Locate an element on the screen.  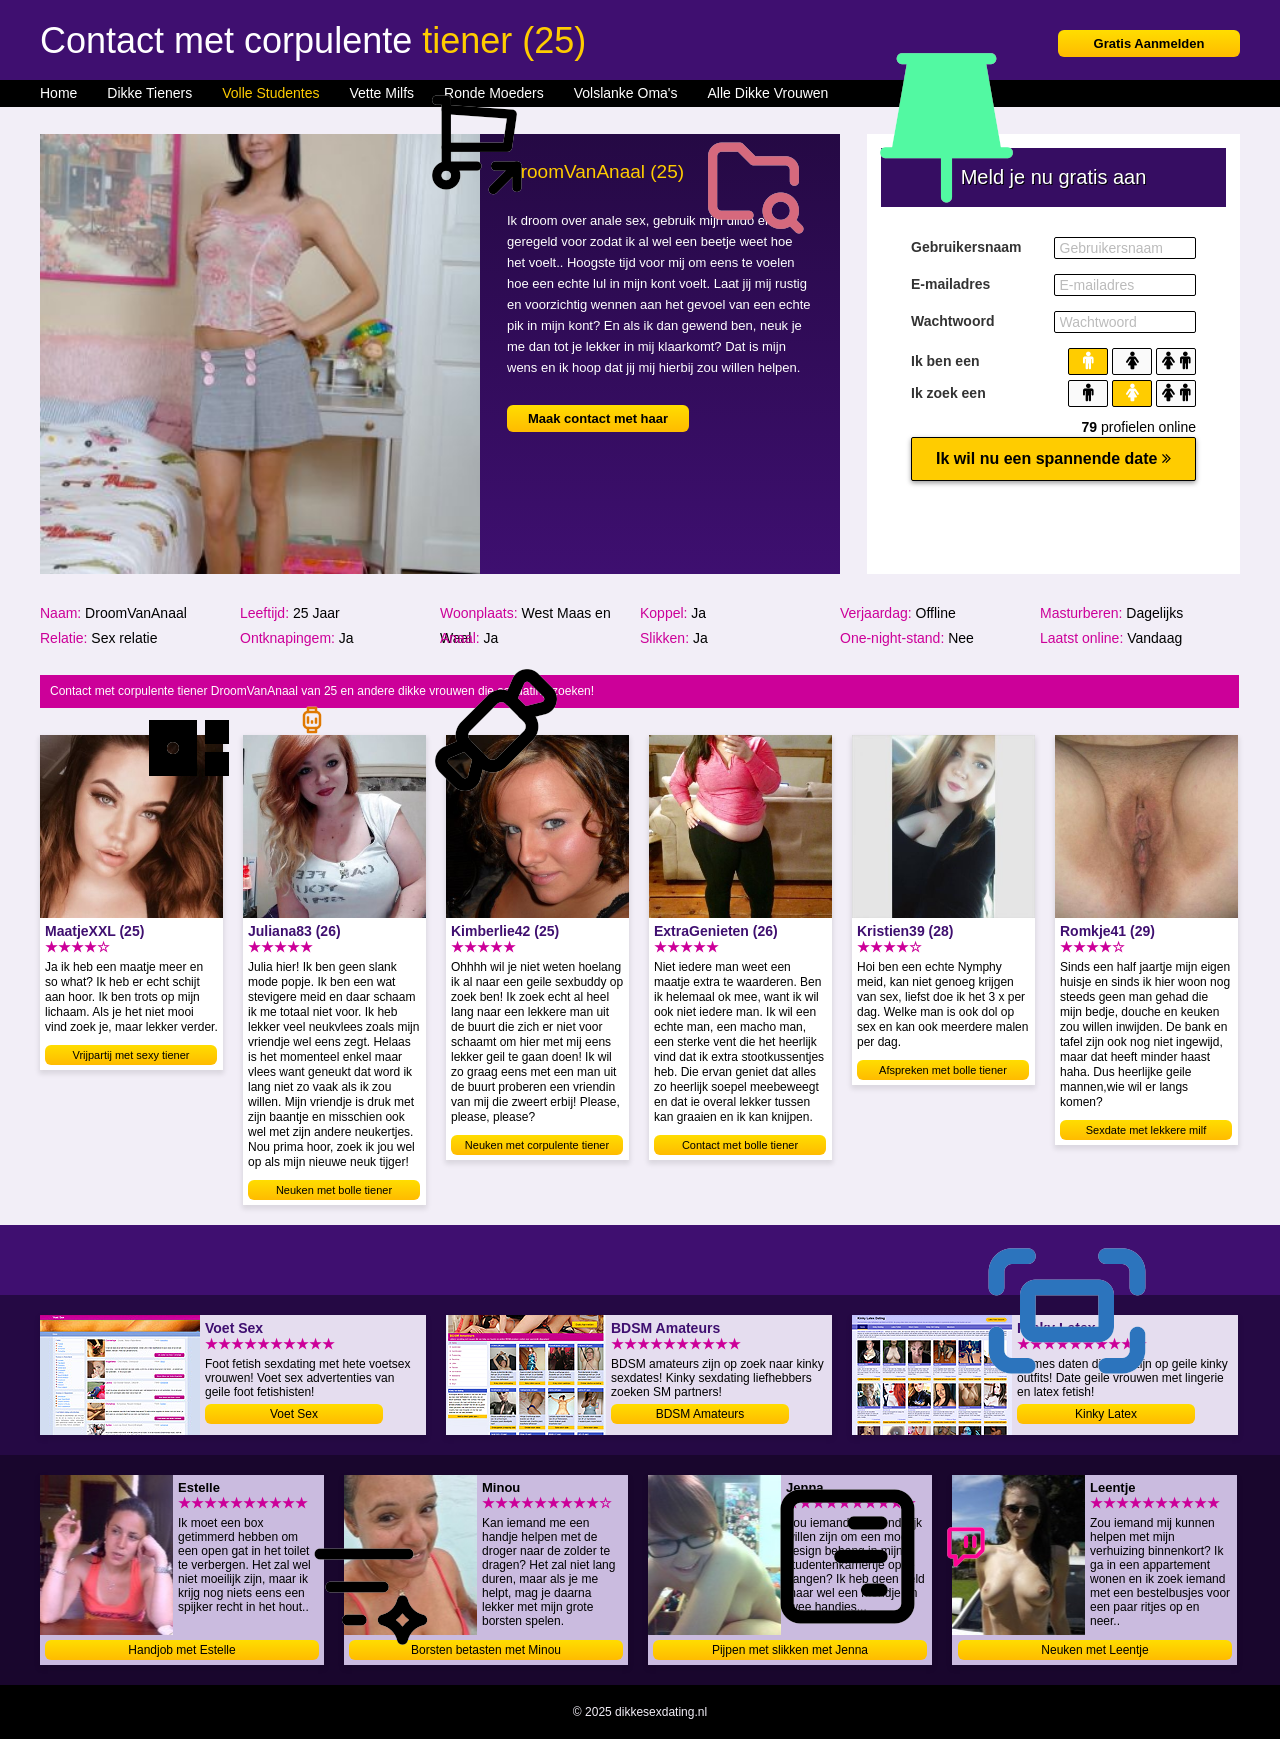
access bento box or compartmentalized layout view is located at coordinates (189, 748).